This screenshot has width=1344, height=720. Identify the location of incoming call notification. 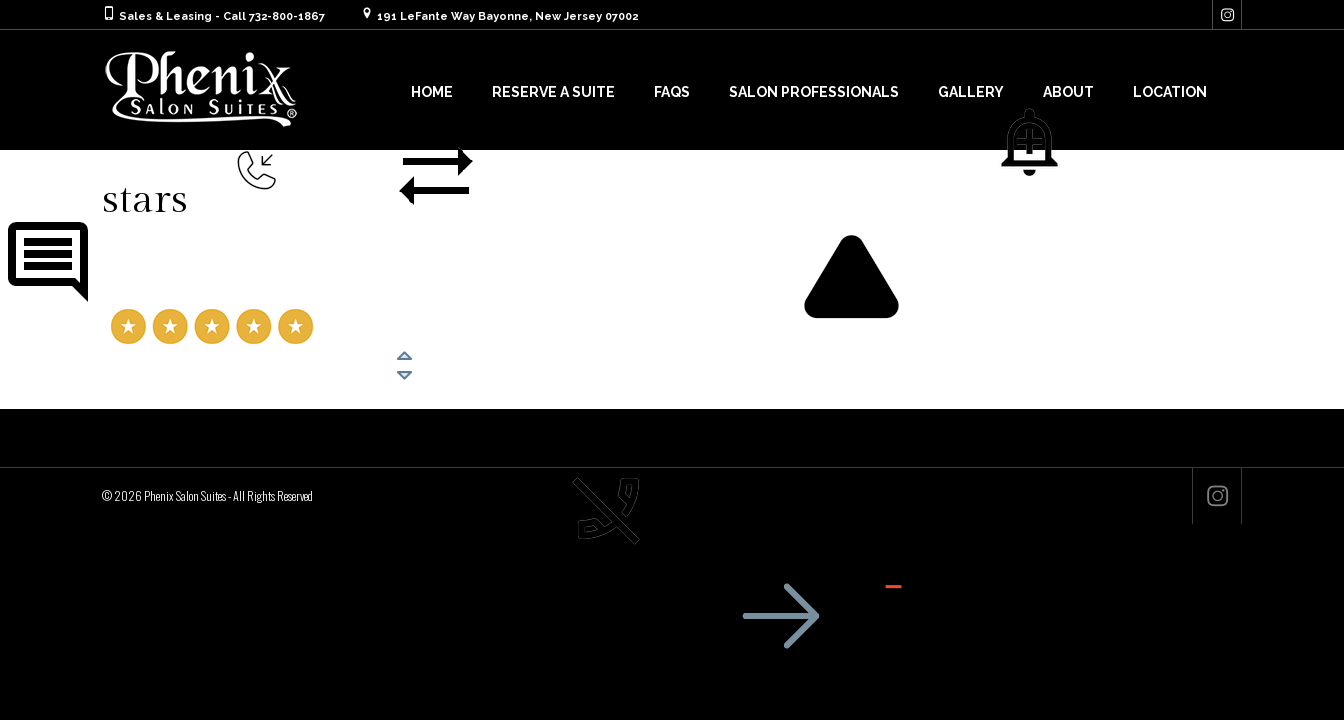
(257, 169).